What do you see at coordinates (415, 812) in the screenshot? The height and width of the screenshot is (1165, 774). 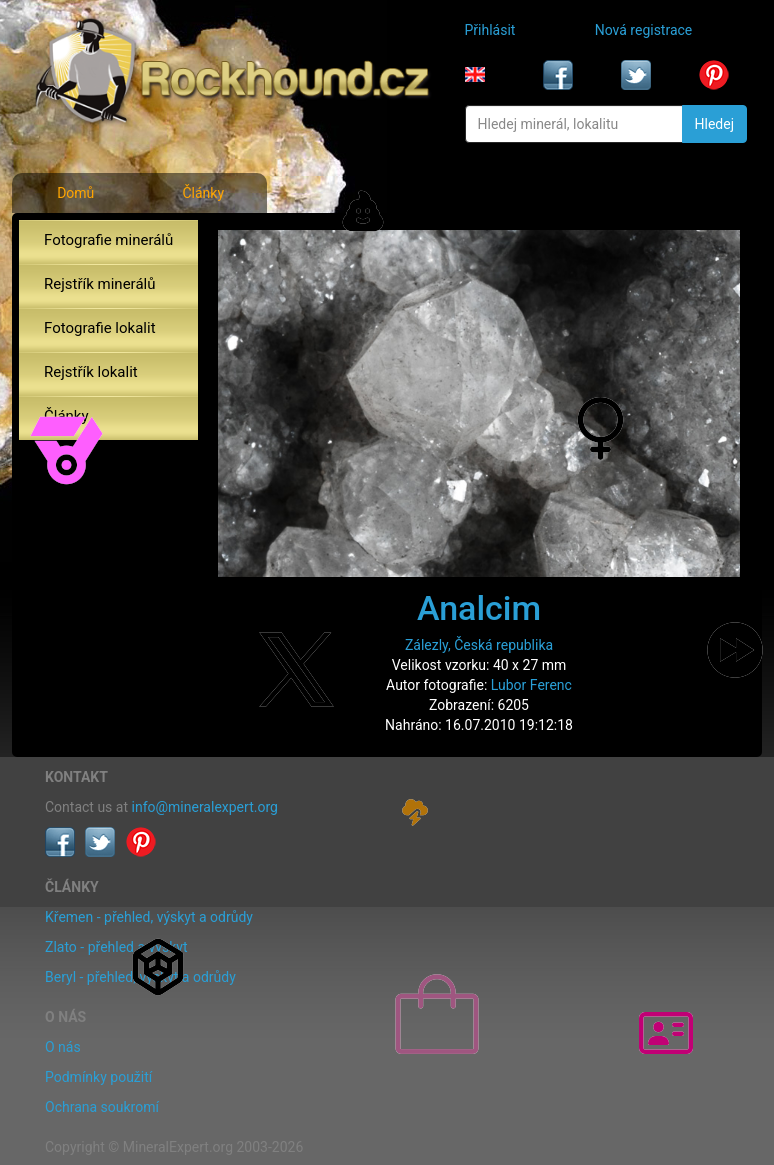 I see `indicates thunderstorm weather conditions` at bounding box center [415, 812].